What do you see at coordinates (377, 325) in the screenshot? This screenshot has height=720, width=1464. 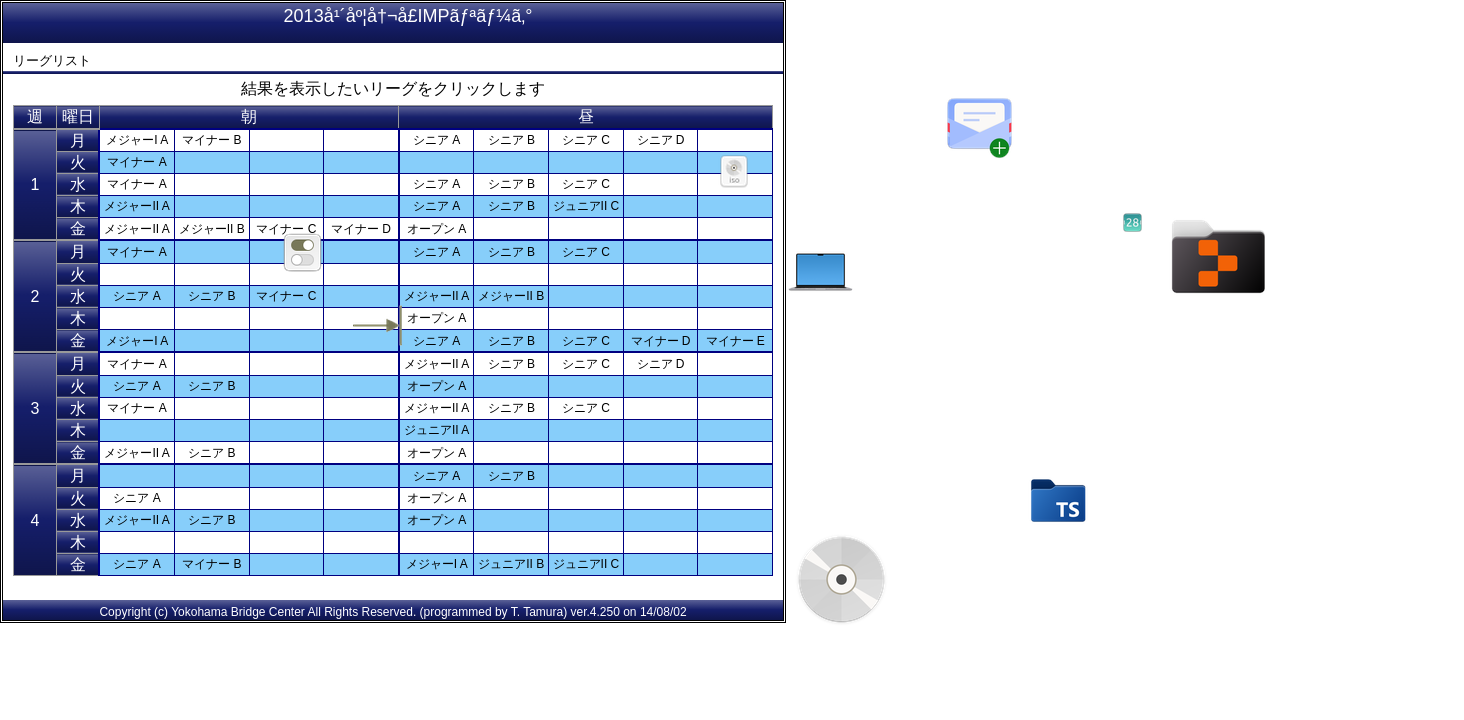 I see `jump to the last item in a list` at bounding box center [377, 325].